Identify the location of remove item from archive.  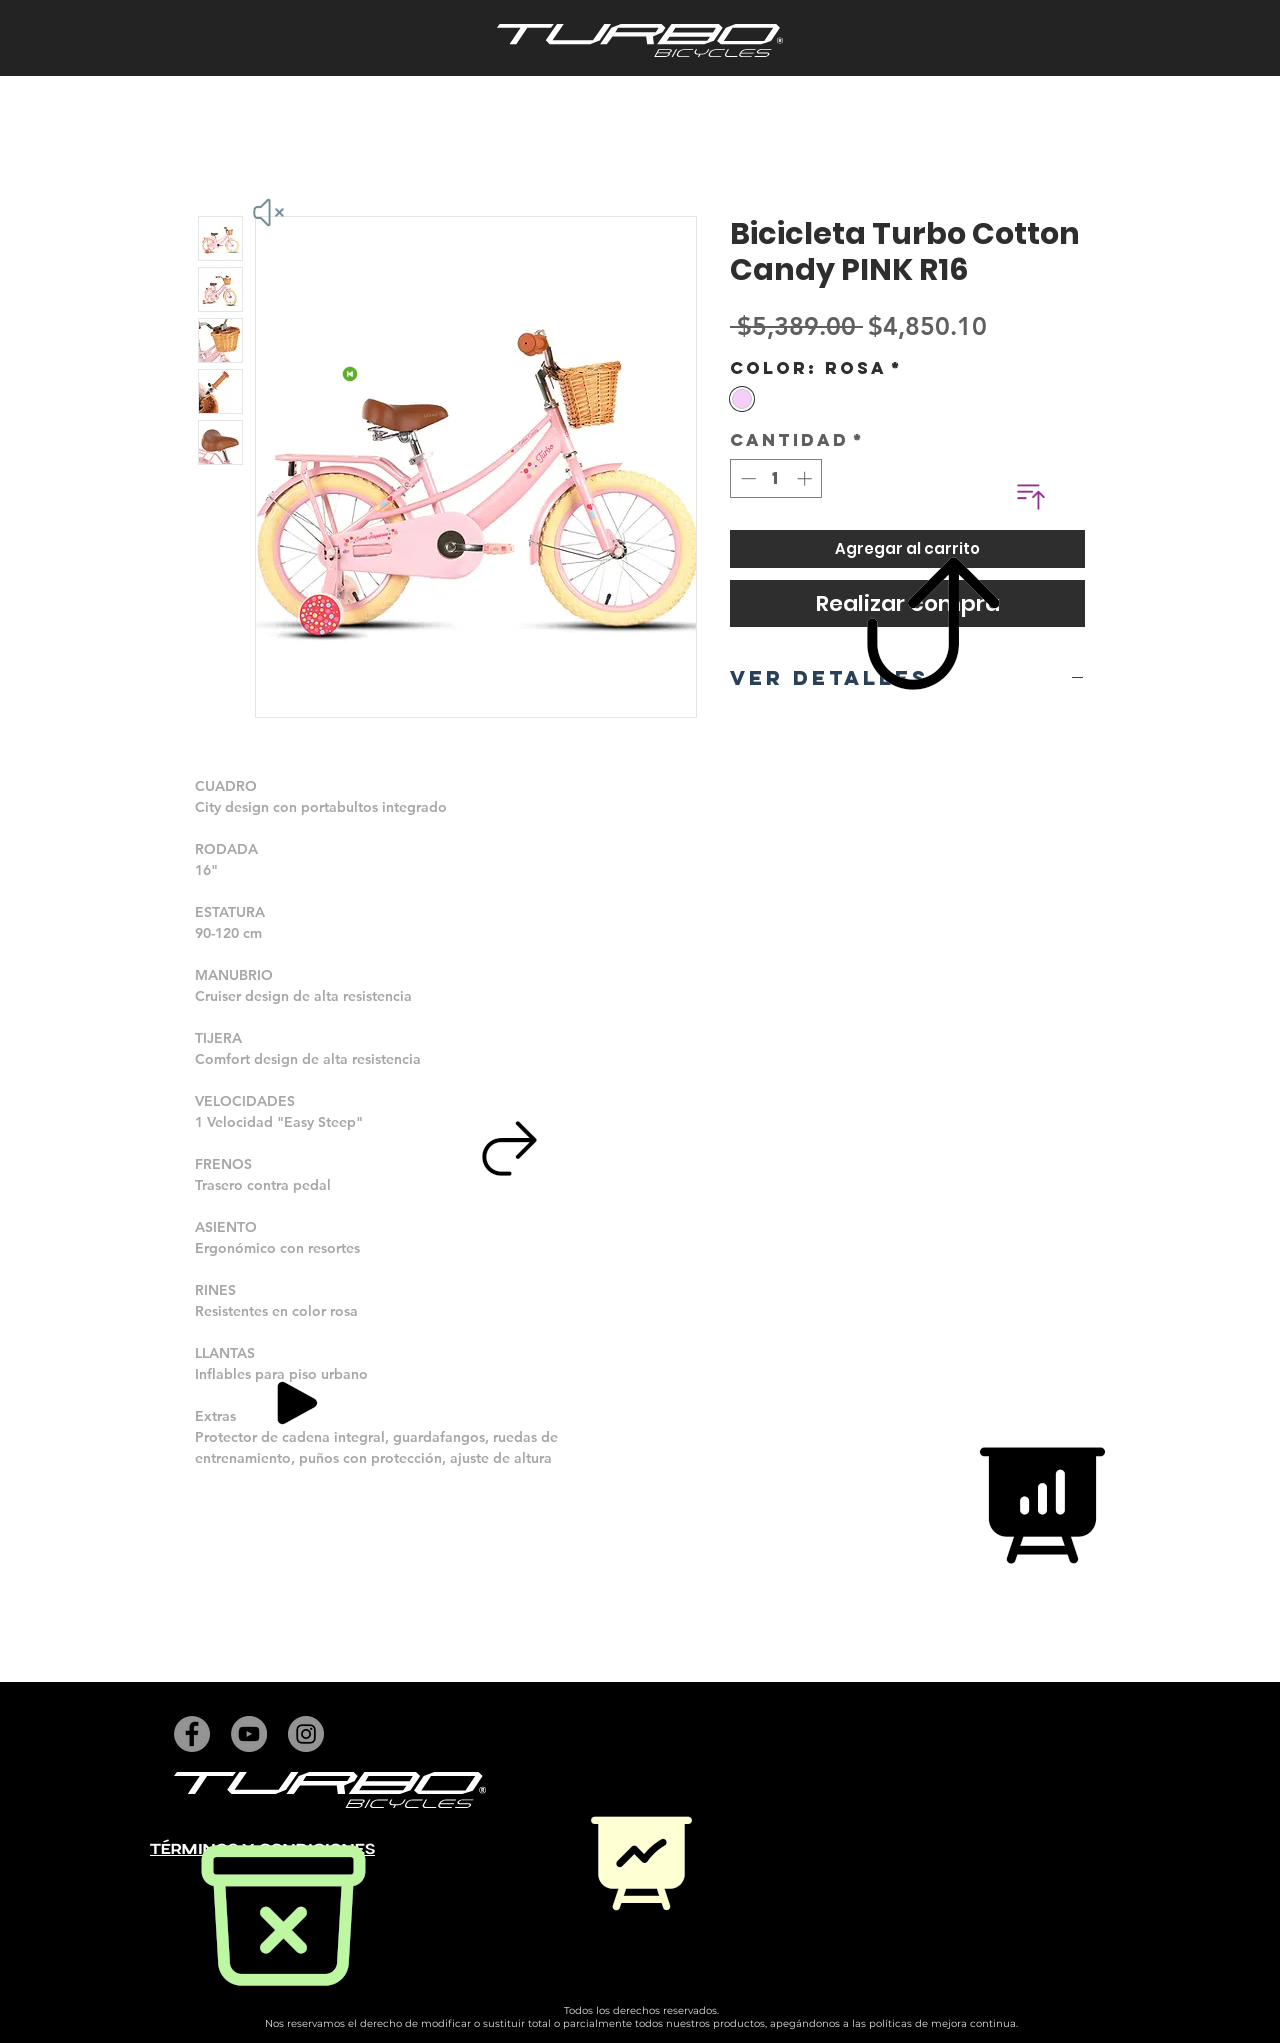
(283, 1915).